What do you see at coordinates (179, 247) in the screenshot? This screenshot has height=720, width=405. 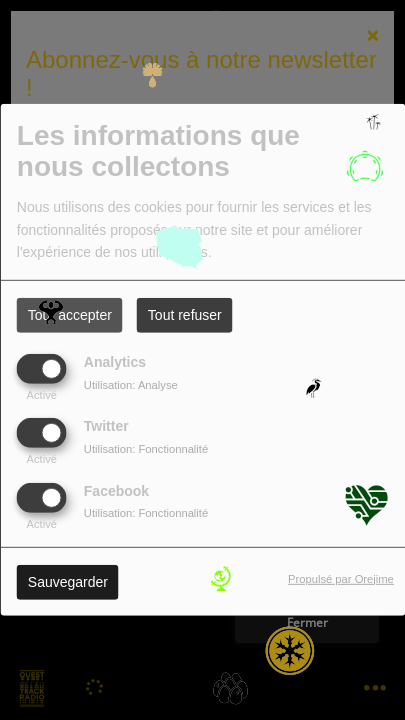 I see `select Poland as your country or region` at bounding box center [179, 247].